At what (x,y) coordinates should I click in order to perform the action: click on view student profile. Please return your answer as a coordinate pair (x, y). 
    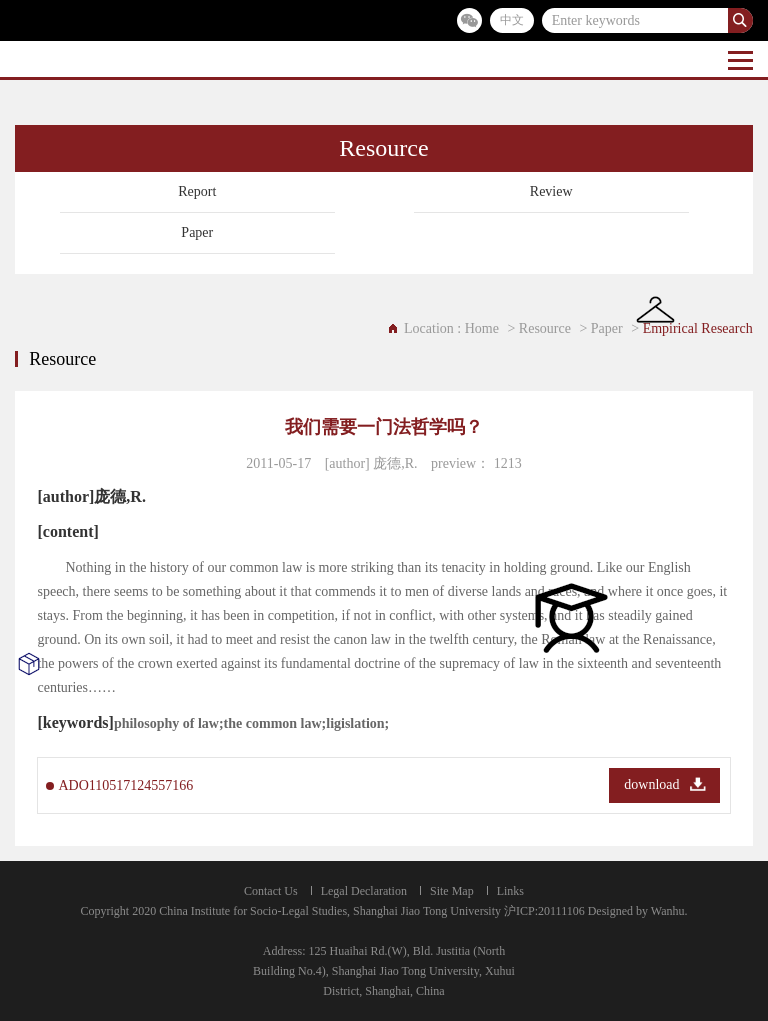
    Looking at the image, I should click on (571, 619).